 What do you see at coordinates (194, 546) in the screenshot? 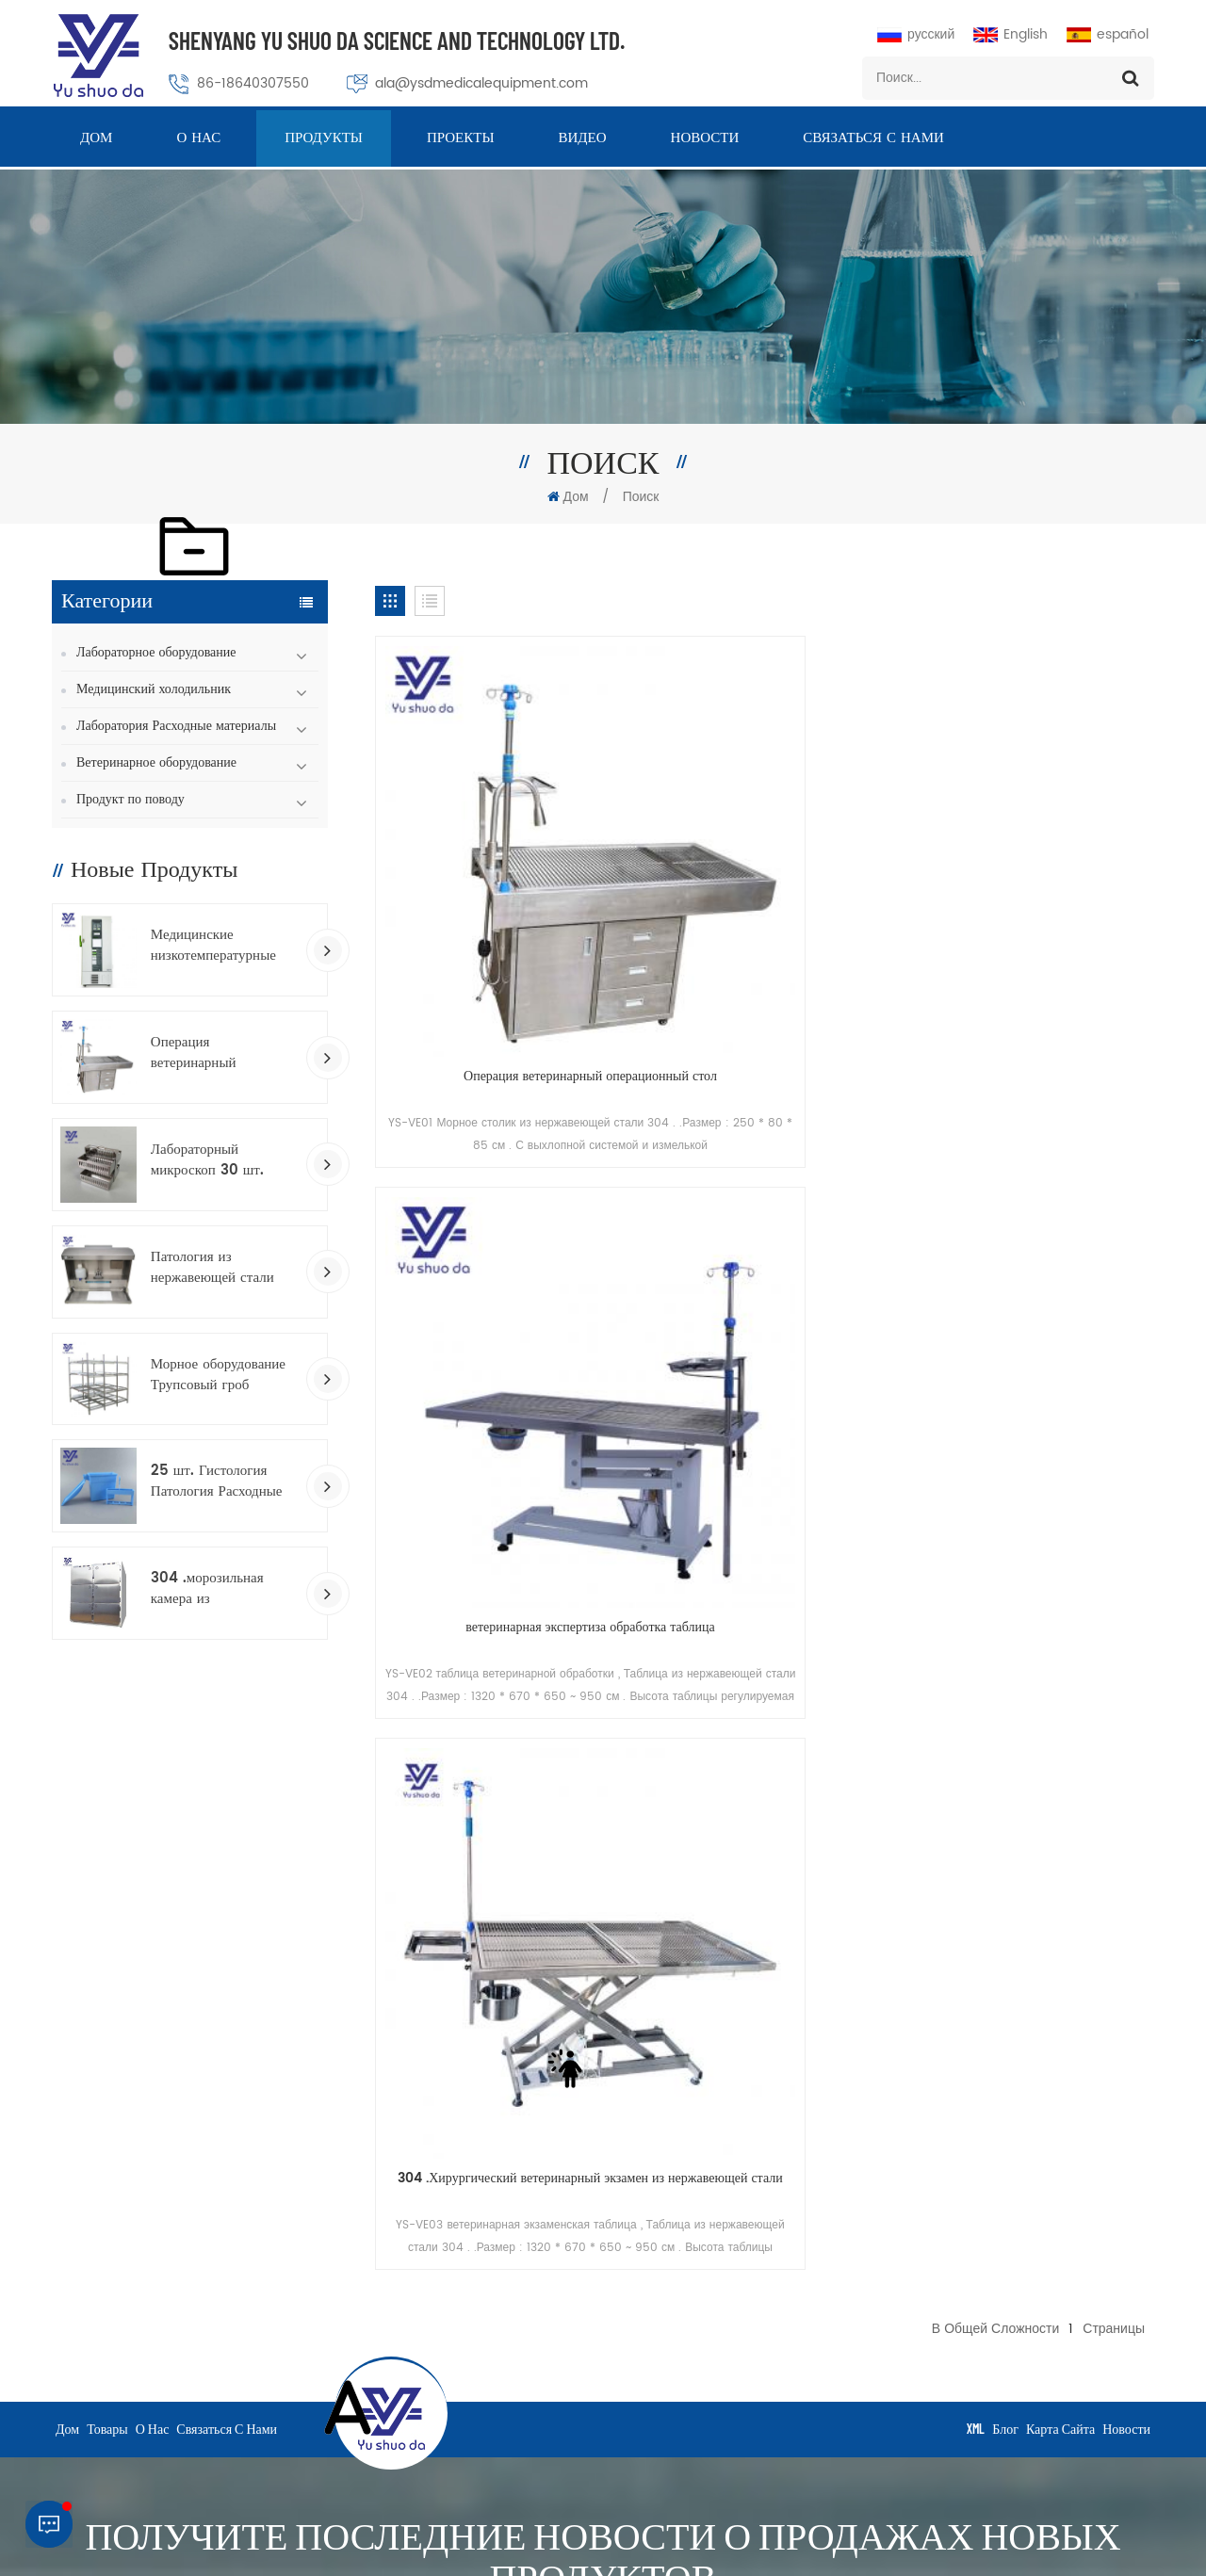
I see `remove a file or item from this folder` at bounding box center [194, 546].